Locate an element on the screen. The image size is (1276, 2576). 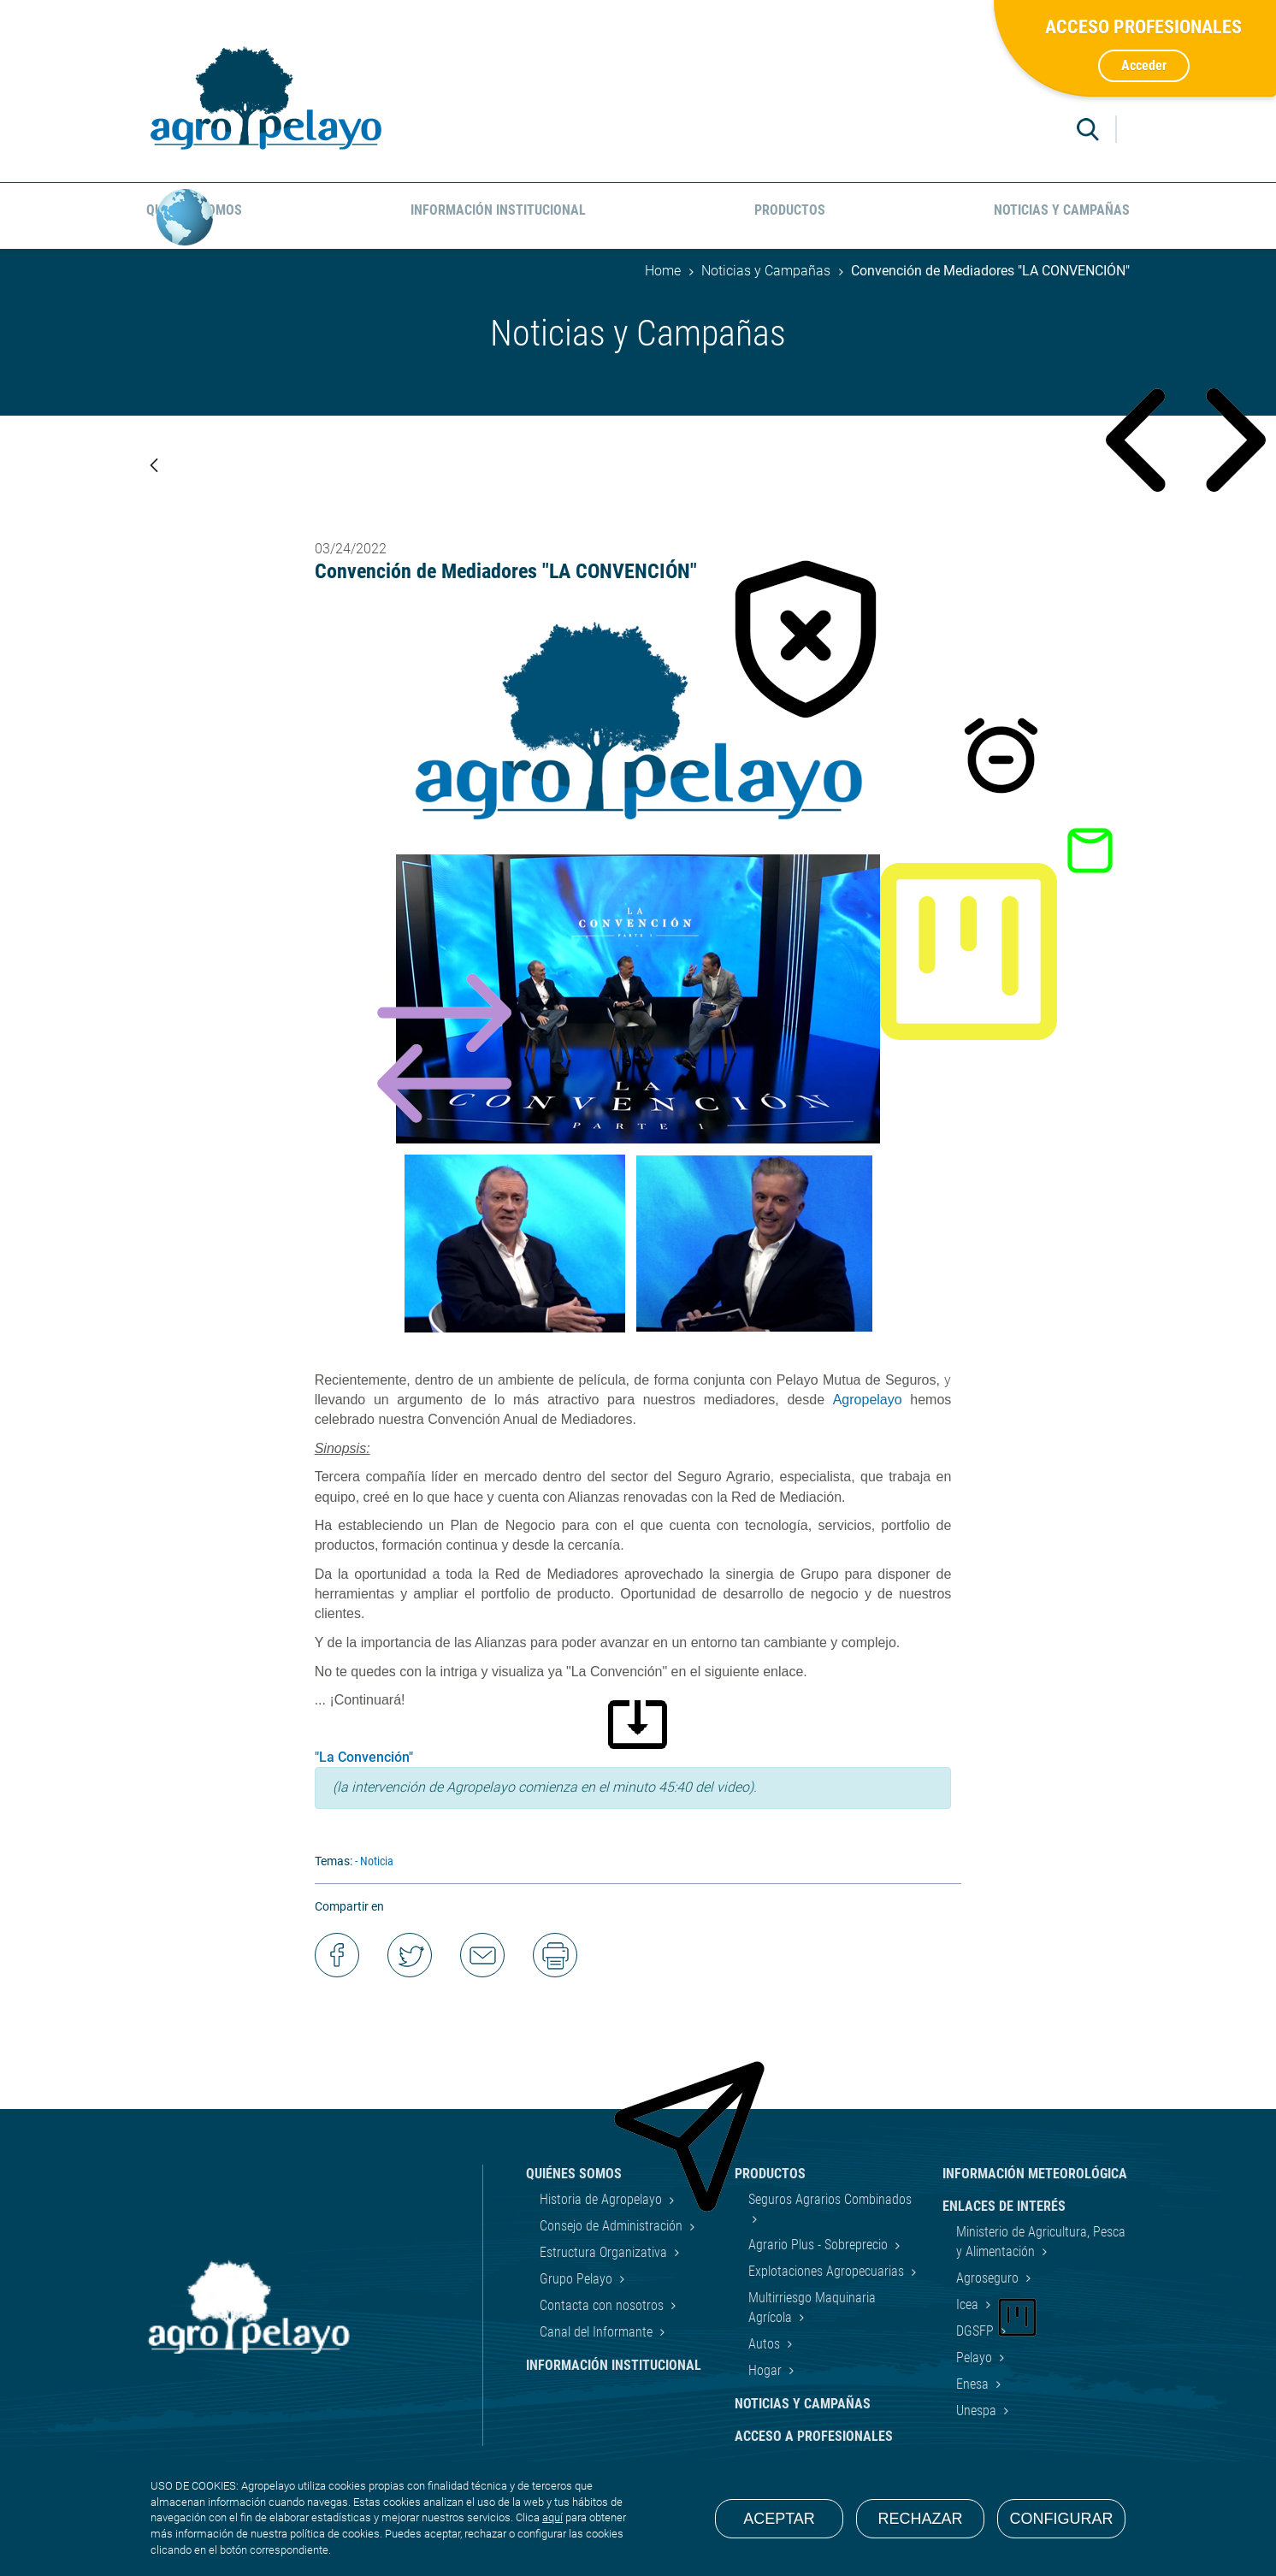
send a message is located at coordinates (688, 2138).